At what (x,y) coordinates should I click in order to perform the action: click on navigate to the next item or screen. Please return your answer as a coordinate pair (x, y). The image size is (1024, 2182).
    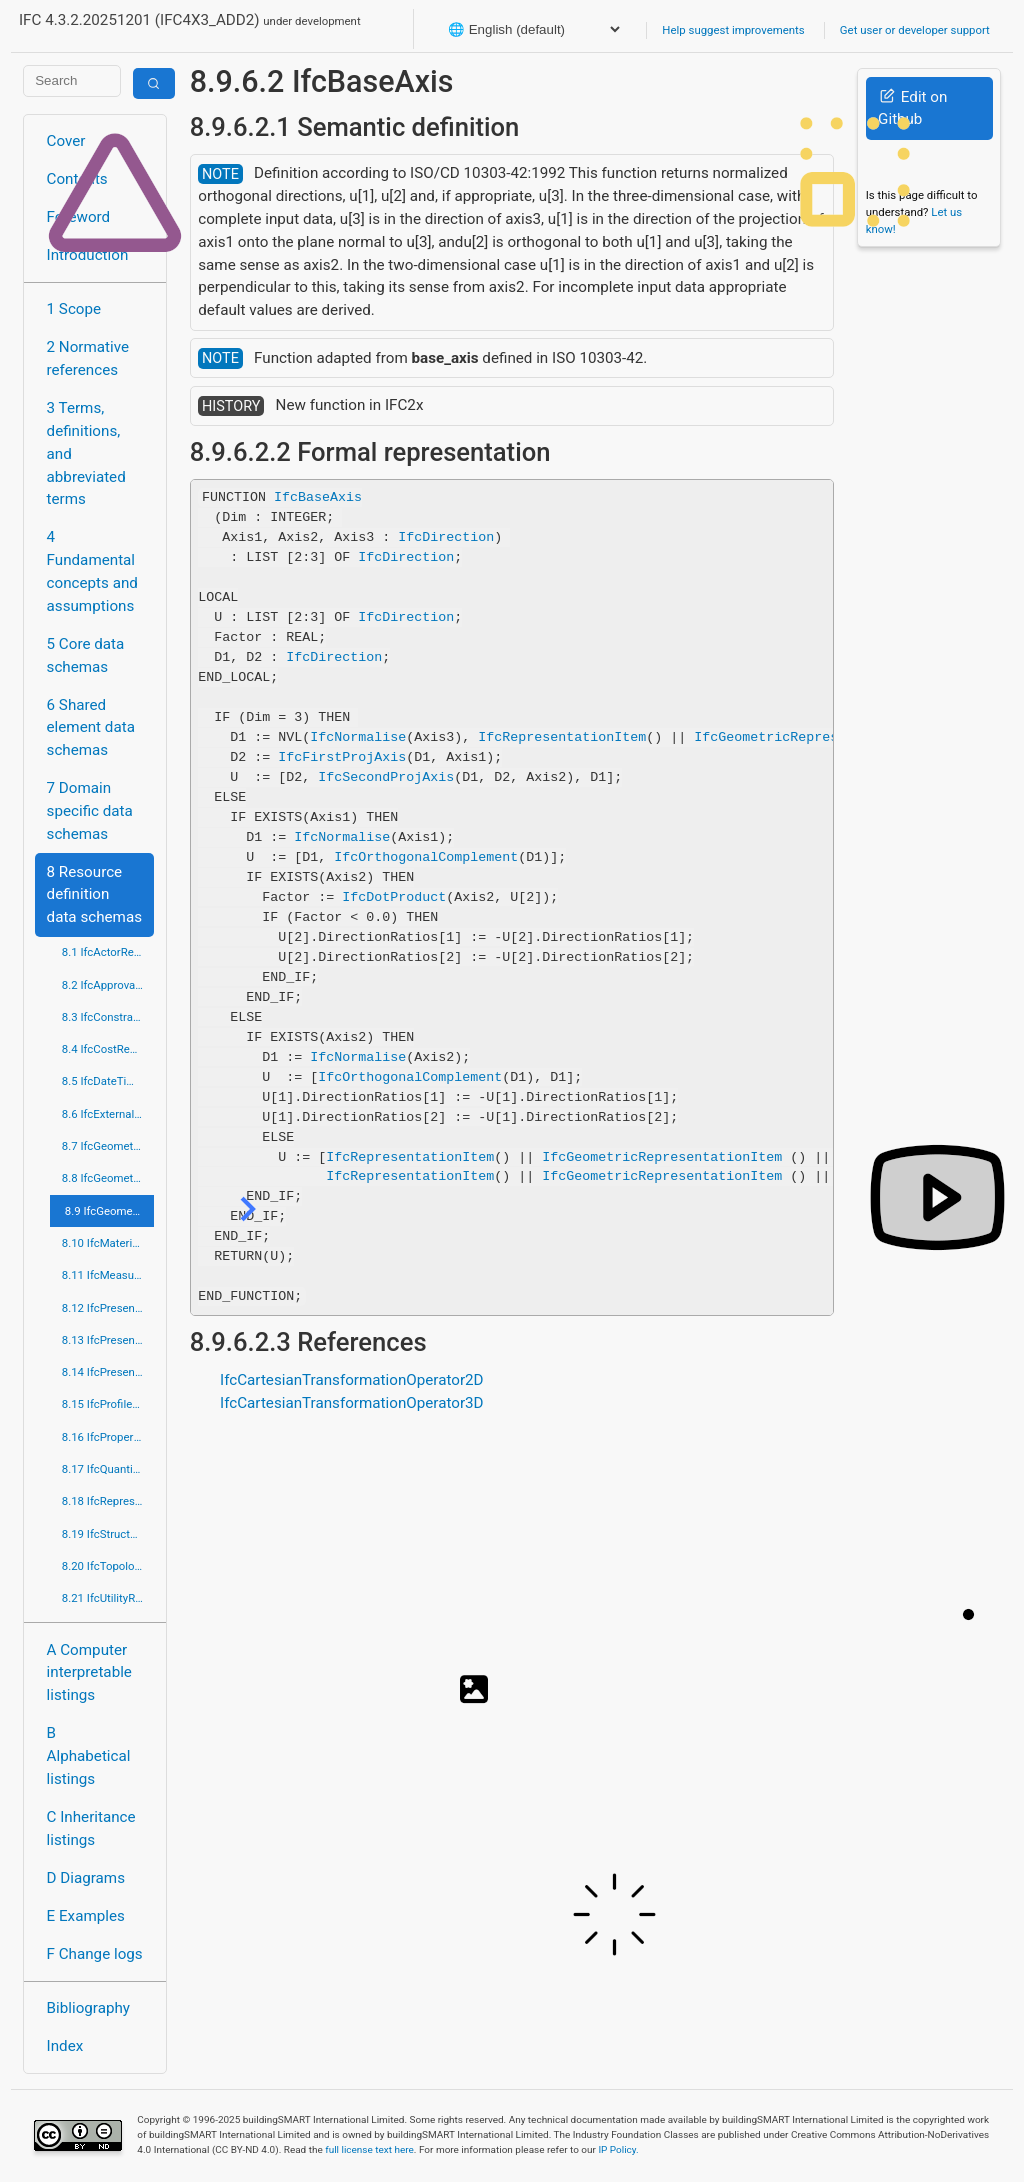
    Looking at the image, I should click on (248, 1209).